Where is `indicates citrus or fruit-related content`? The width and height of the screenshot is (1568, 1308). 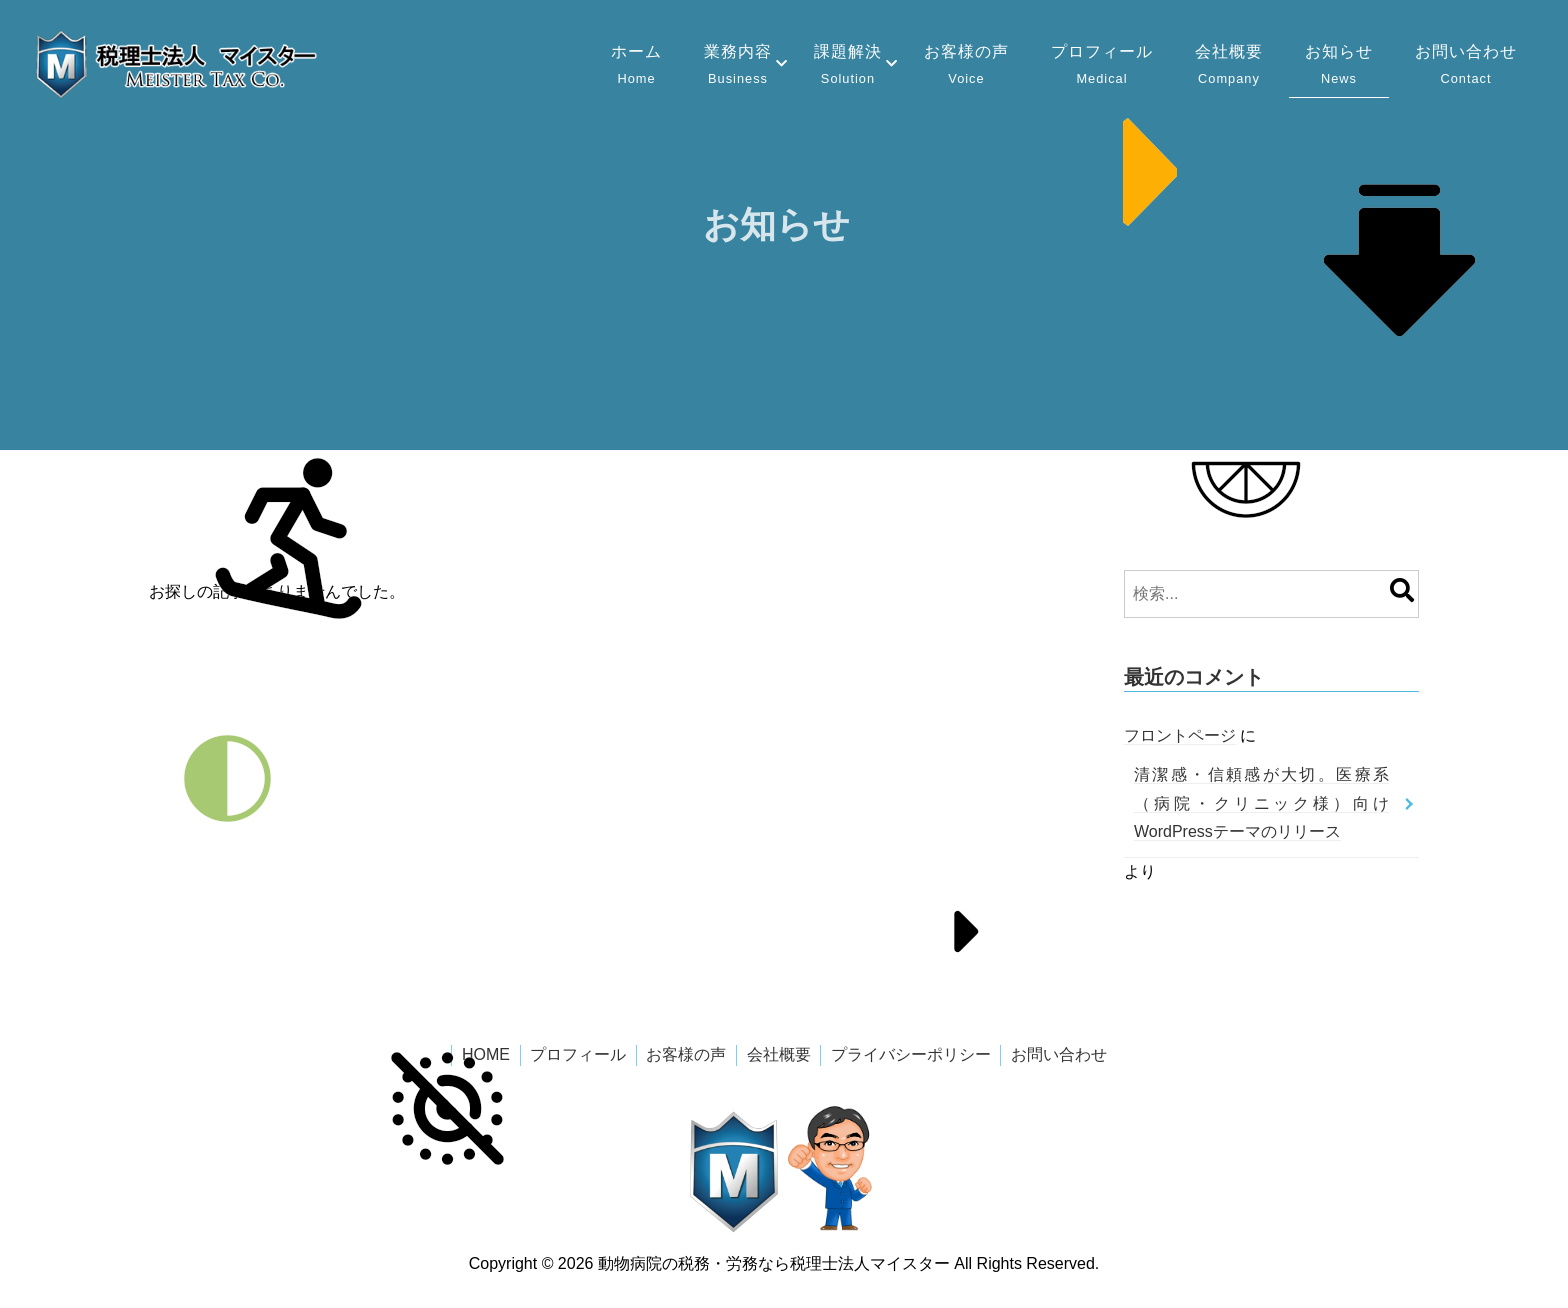
indicates citrus or fruit-related content is located at coordinates (1246, 481).